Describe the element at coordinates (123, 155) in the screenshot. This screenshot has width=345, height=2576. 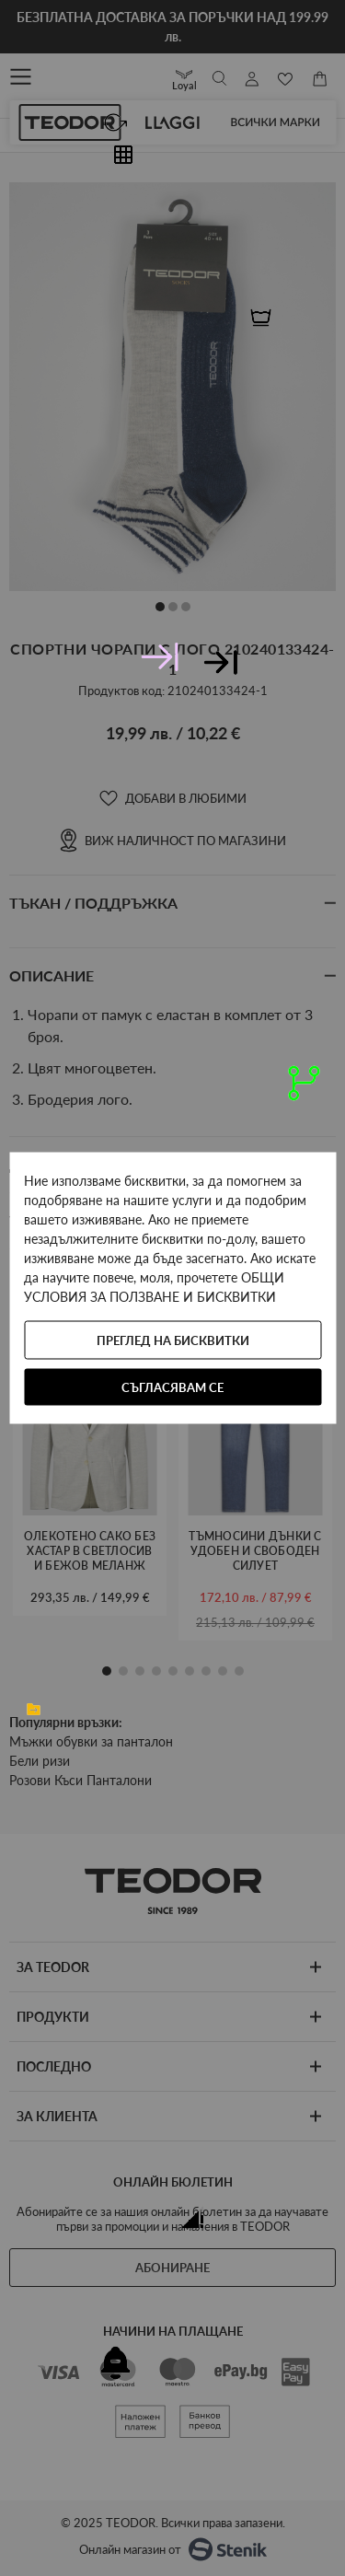
I see `toggle grid view layout` at that location.